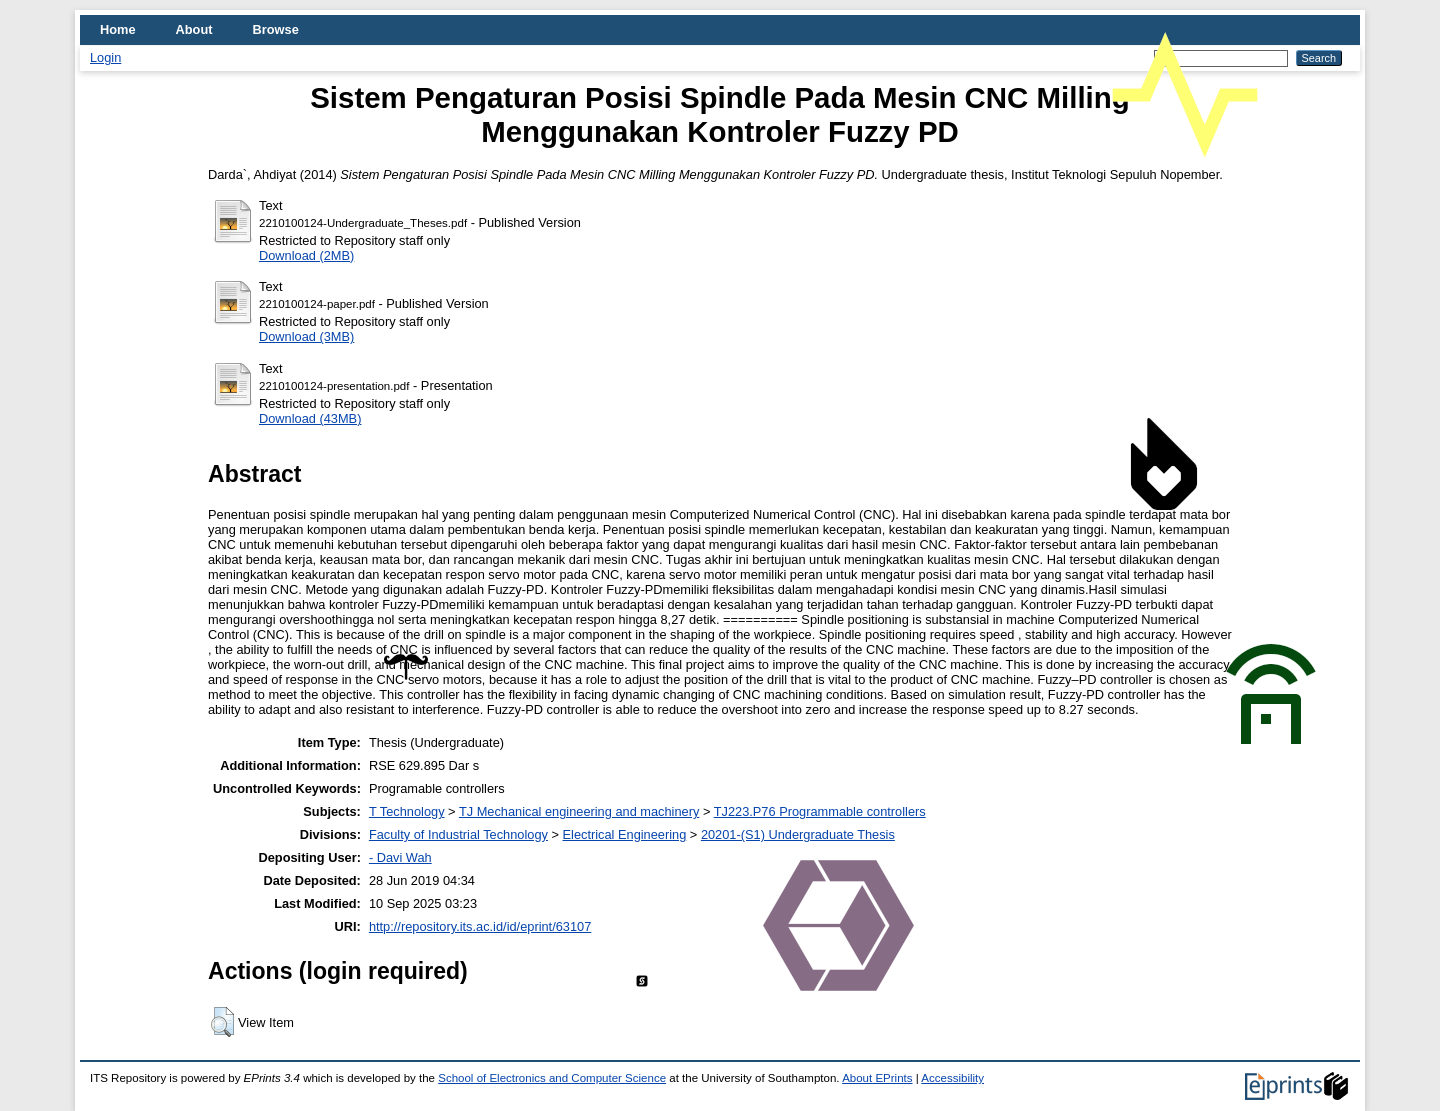 The height and width of the screenshot is (1111, 1440). I want to click on handlebars.js templating library logo, so click(406, 667).